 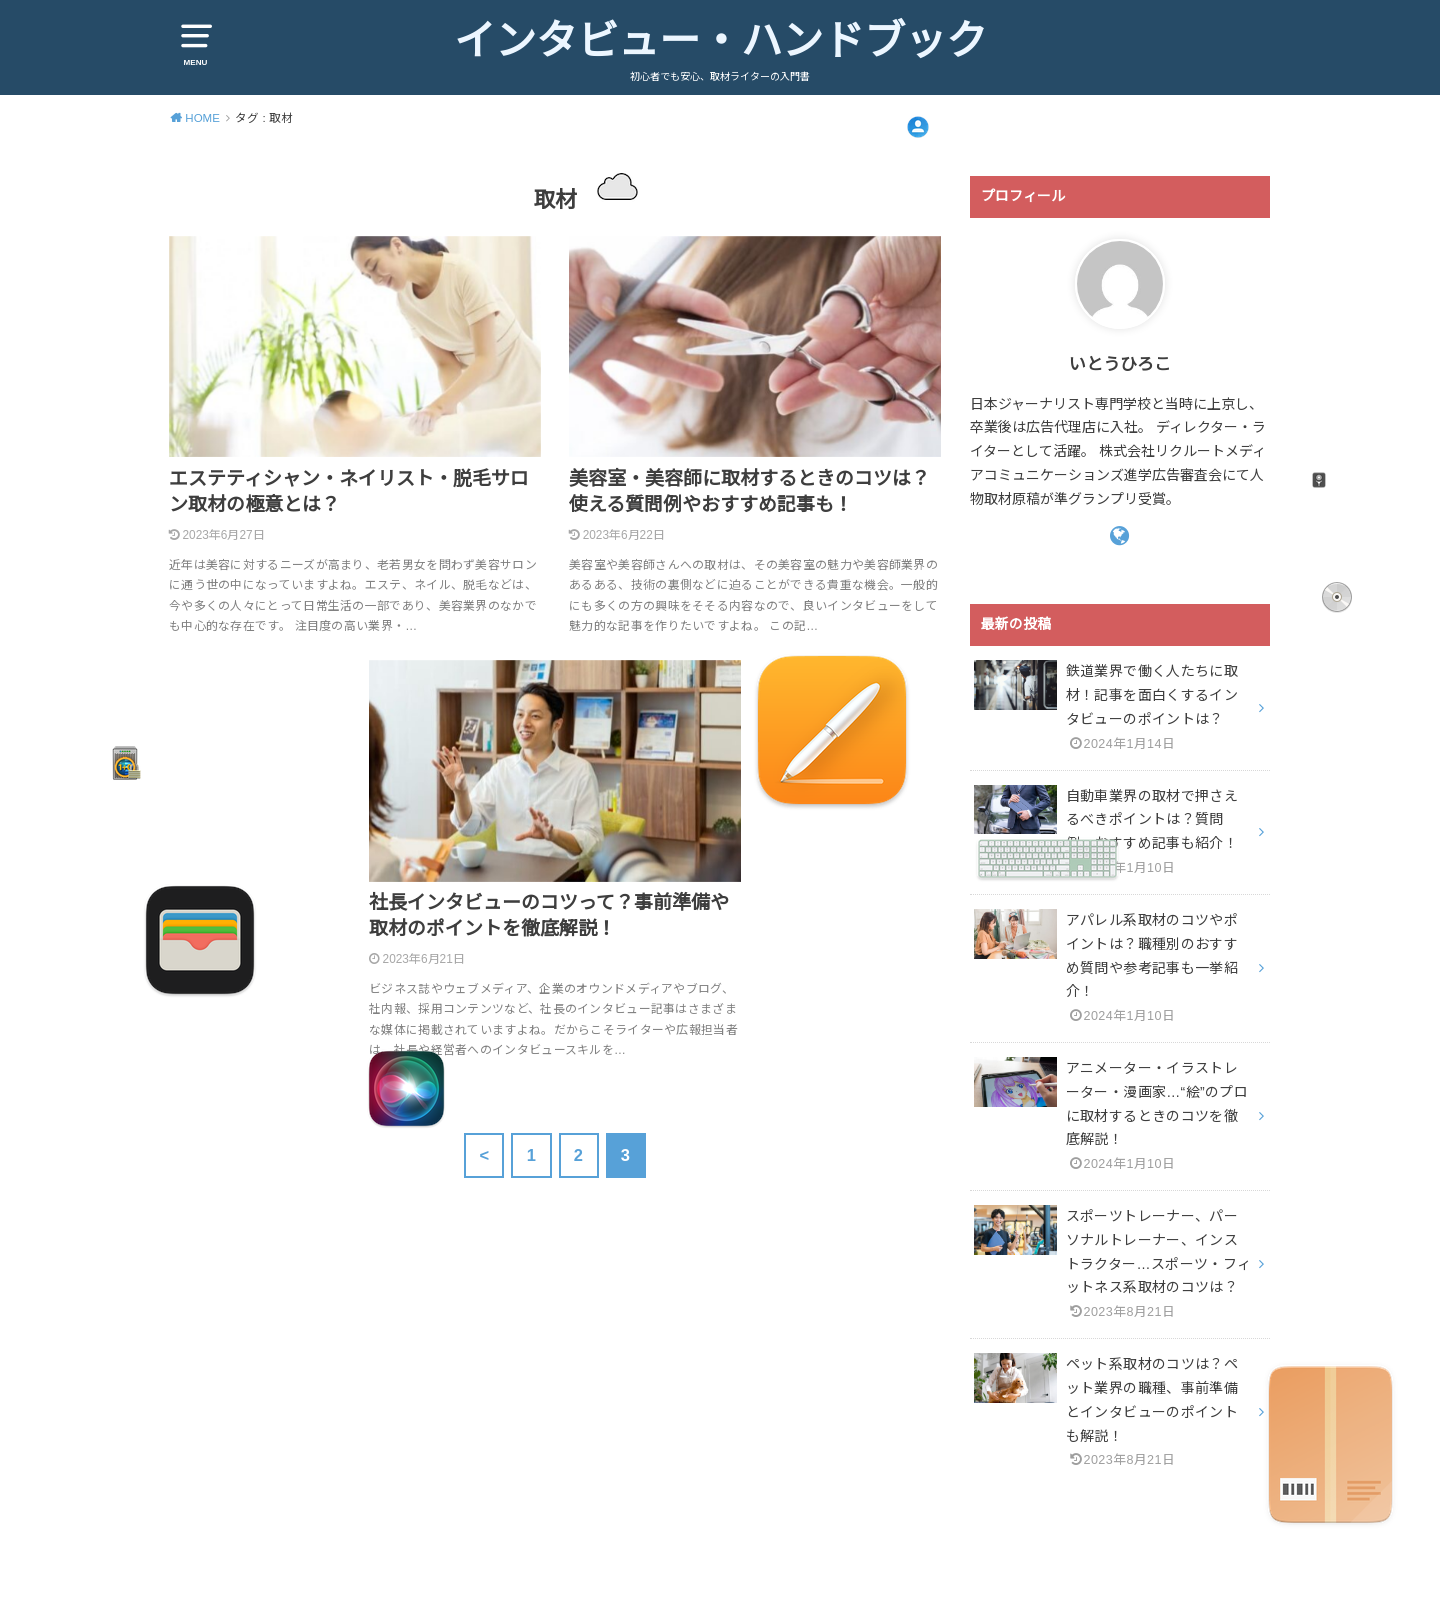 I want to click on open a package or archive file, so click(x=1330, y=1444).